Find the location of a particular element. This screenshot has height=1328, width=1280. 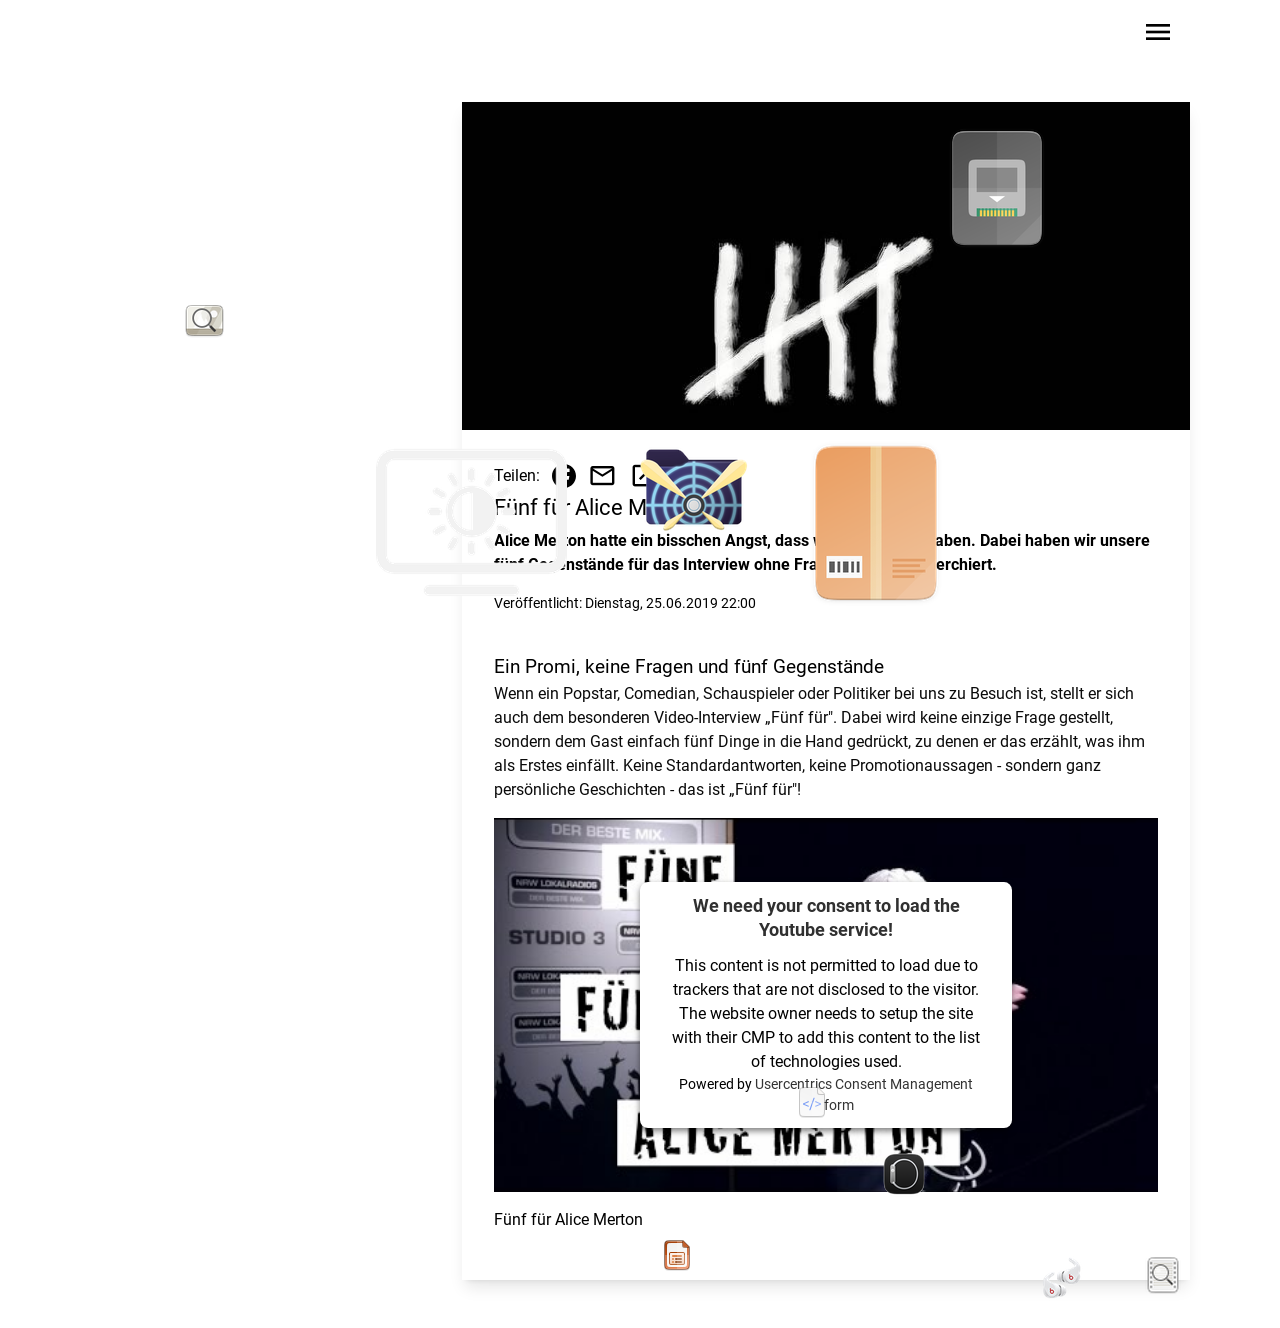

a software package or archive file is located at coordinates (876, 523).